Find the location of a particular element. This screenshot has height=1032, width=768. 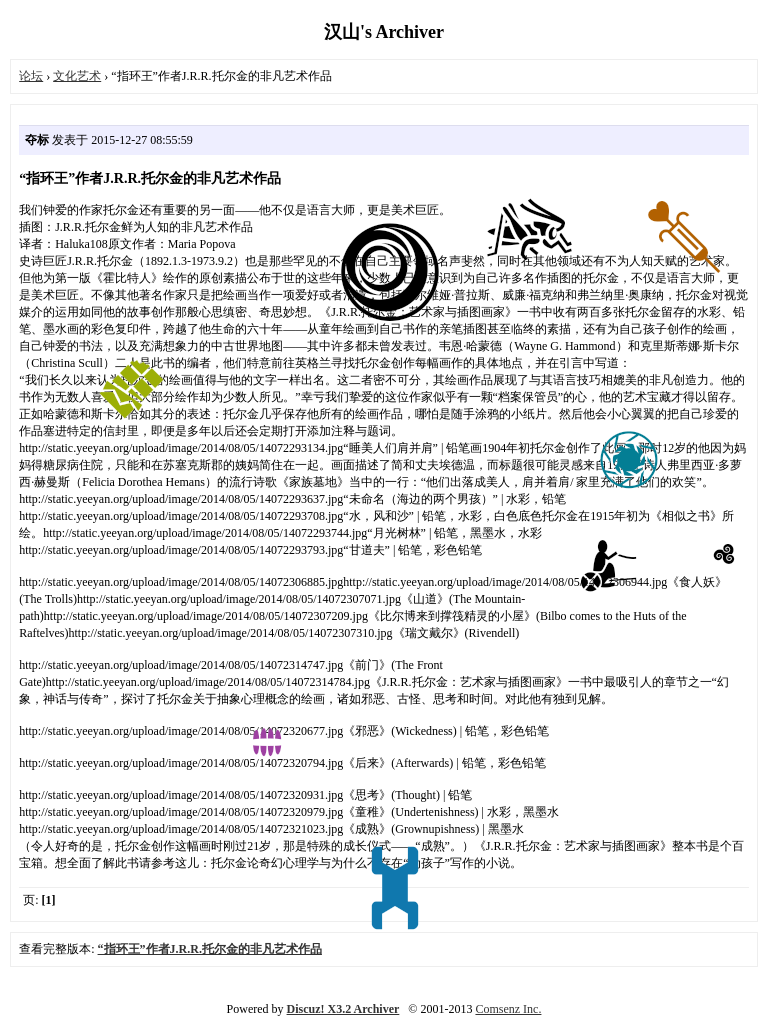

chocolate bar item or consumable in a game is located at coordinates (131, 386).